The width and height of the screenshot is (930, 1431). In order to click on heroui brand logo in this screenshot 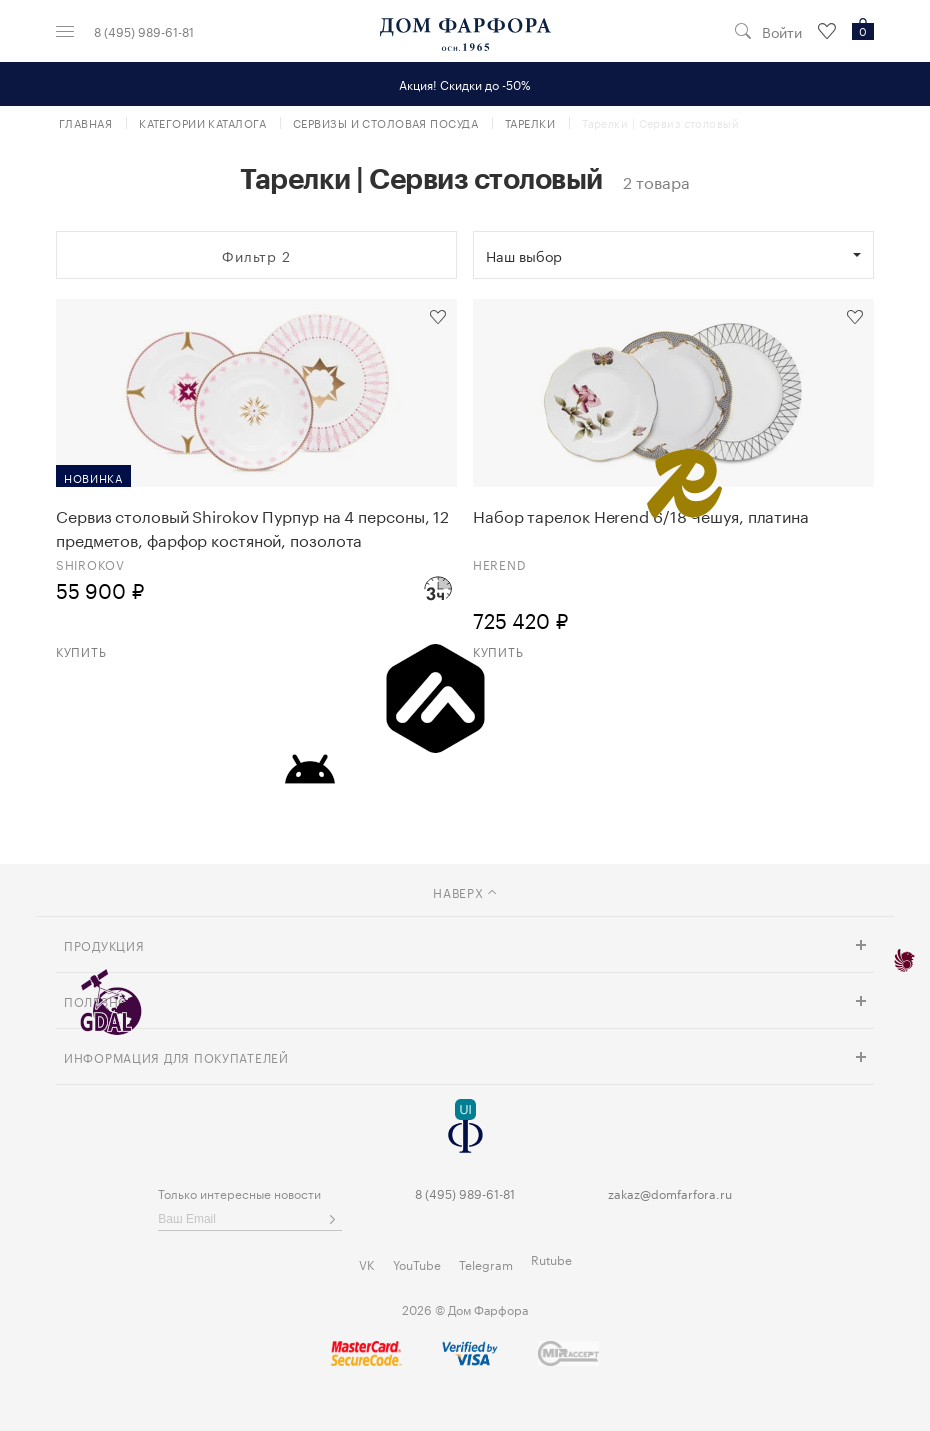, I will do `click(465, 1109)`.